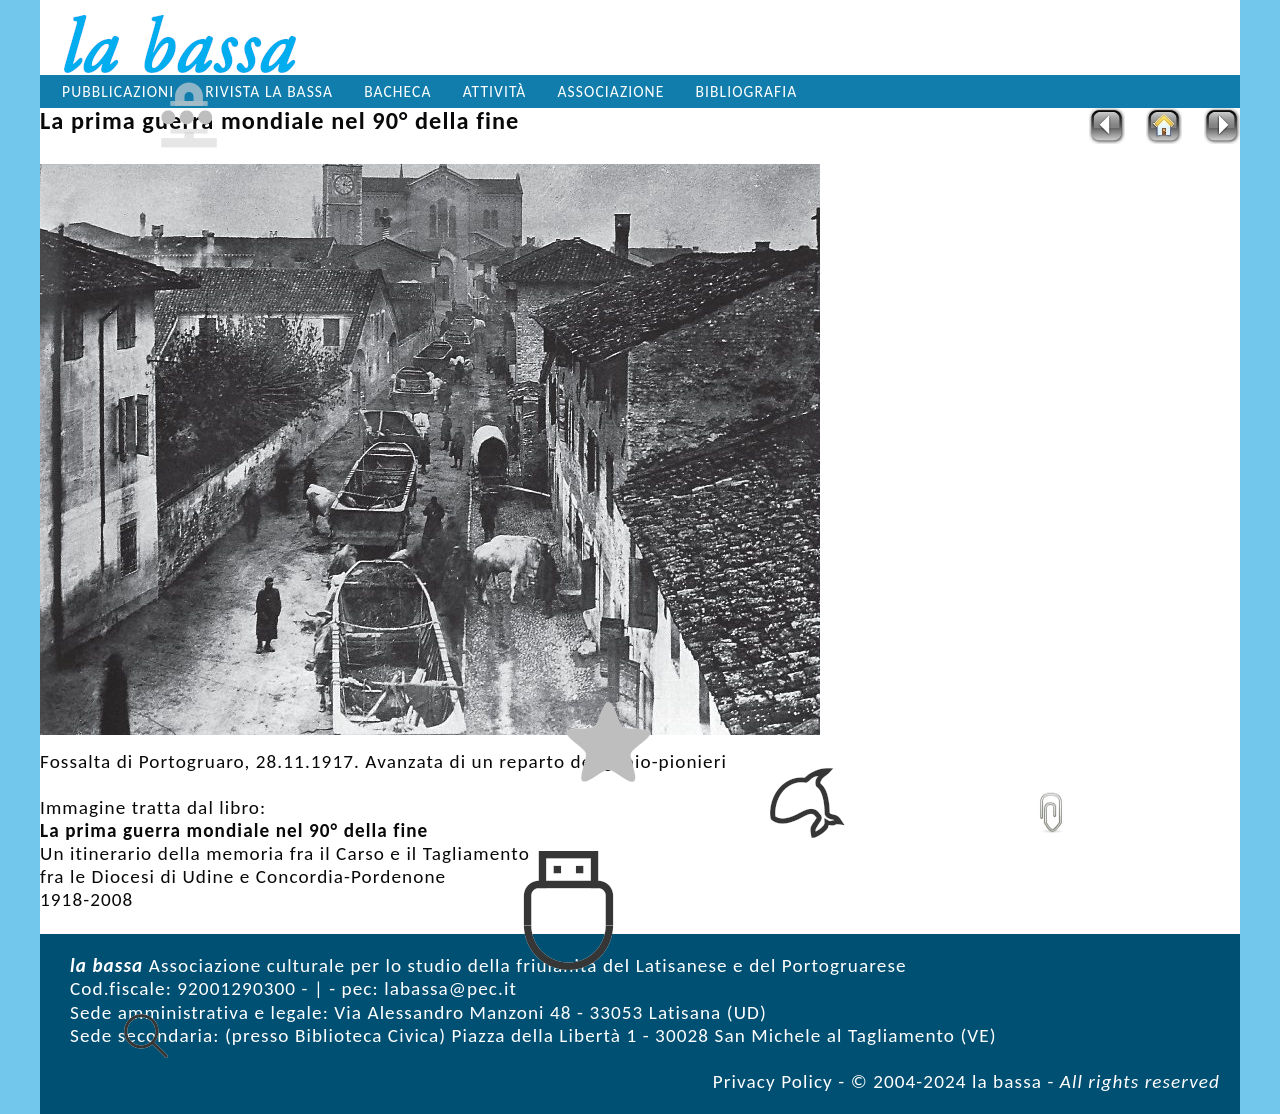 The image size is (1280, 1114). What do you see at coordinates (806, 803) in the screenshot?
I see `launch orca screen reader application` at bounding box center [806, 803].